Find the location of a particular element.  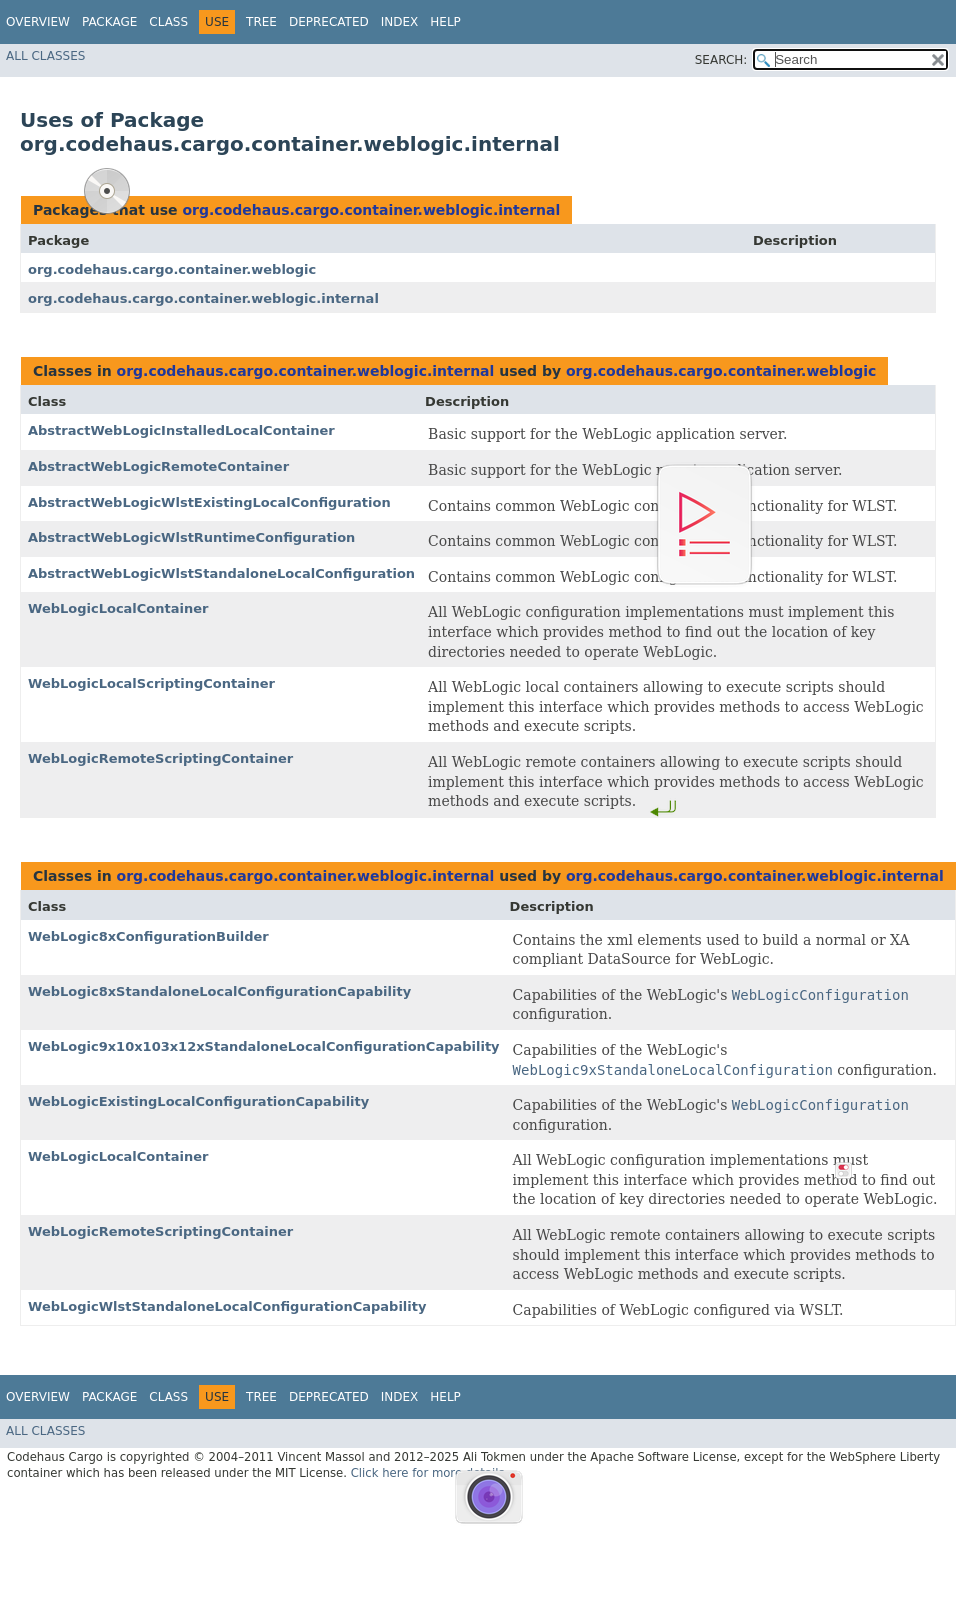

access cd/dvd drive is located at coordinates (107, 191).